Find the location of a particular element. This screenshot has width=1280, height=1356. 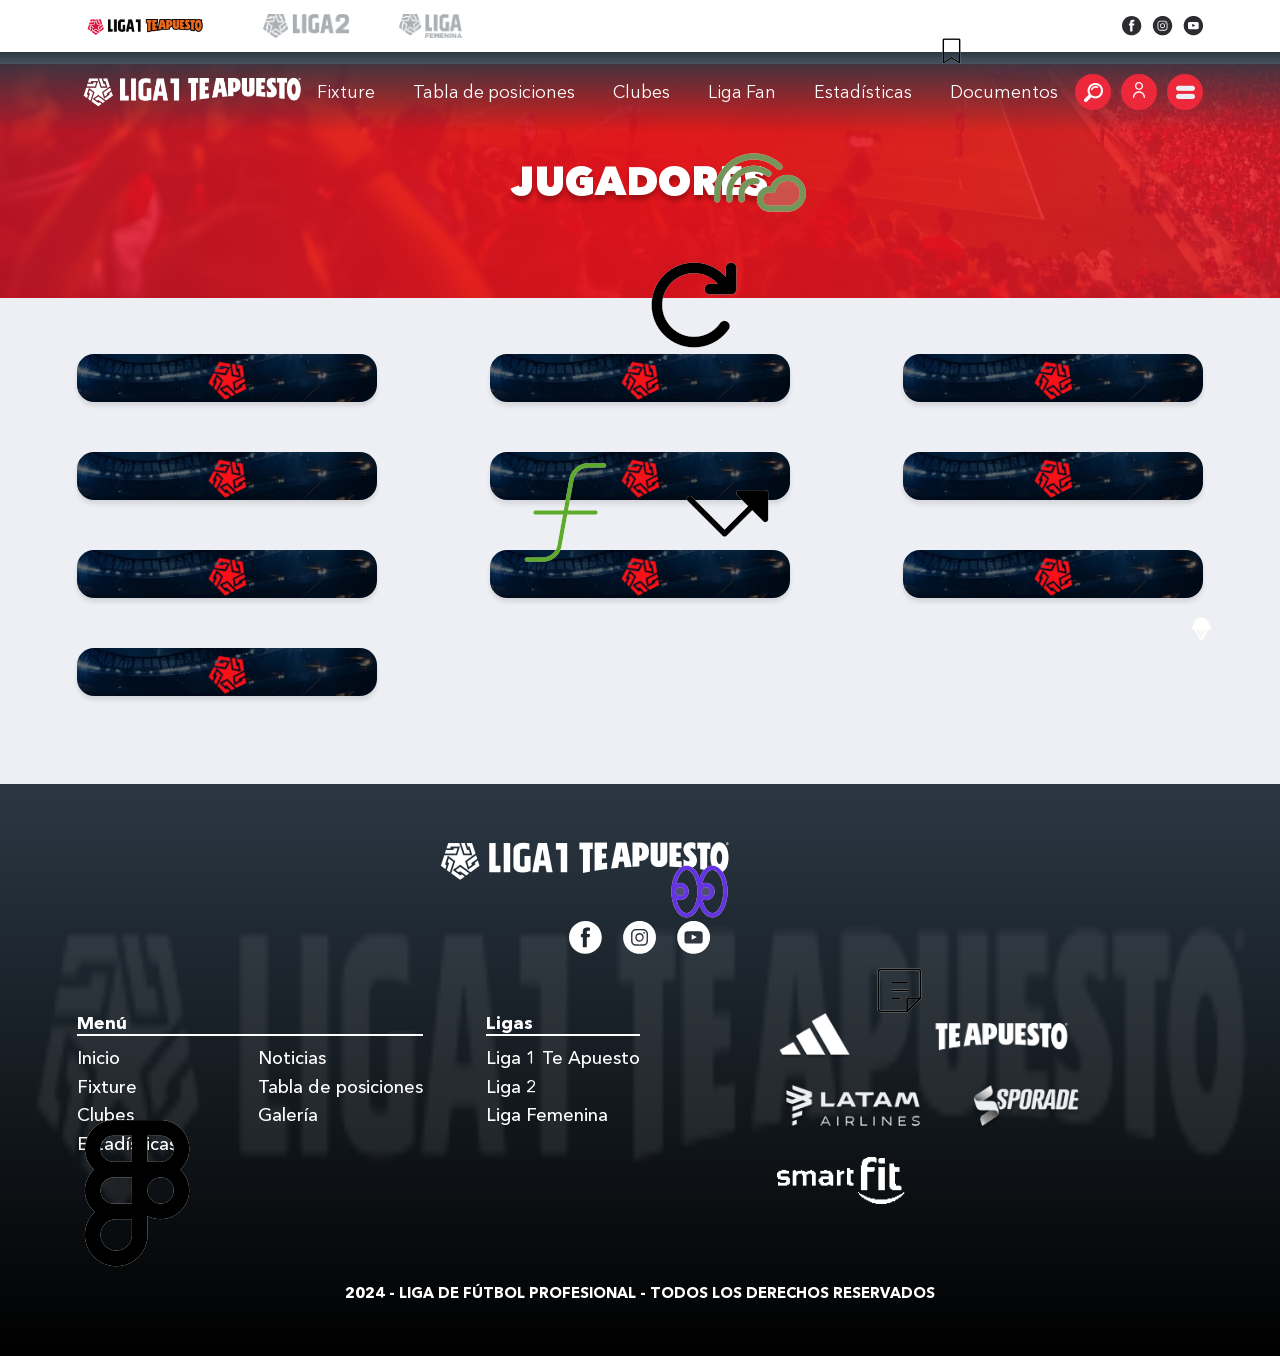

redo the last action is located at coordinates (694, 305).